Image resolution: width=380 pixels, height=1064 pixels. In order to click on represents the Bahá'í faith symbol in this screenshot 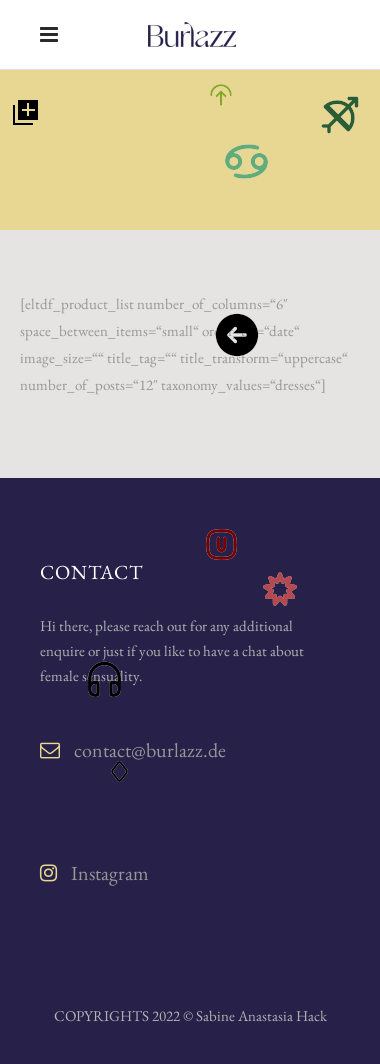, I will do `click(280, 589)`.